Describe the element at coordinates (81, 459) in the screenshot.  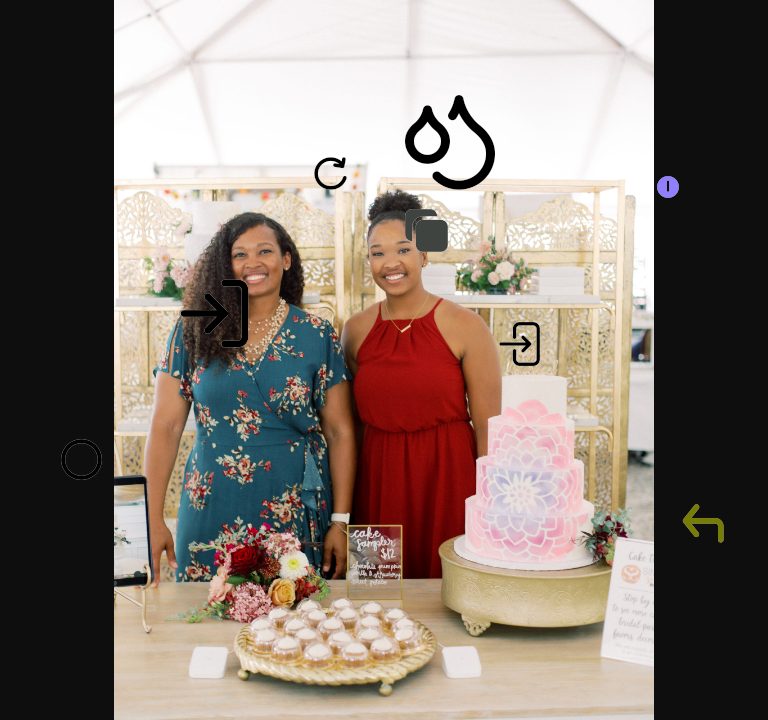
I see `unselected radio button option` at that location.